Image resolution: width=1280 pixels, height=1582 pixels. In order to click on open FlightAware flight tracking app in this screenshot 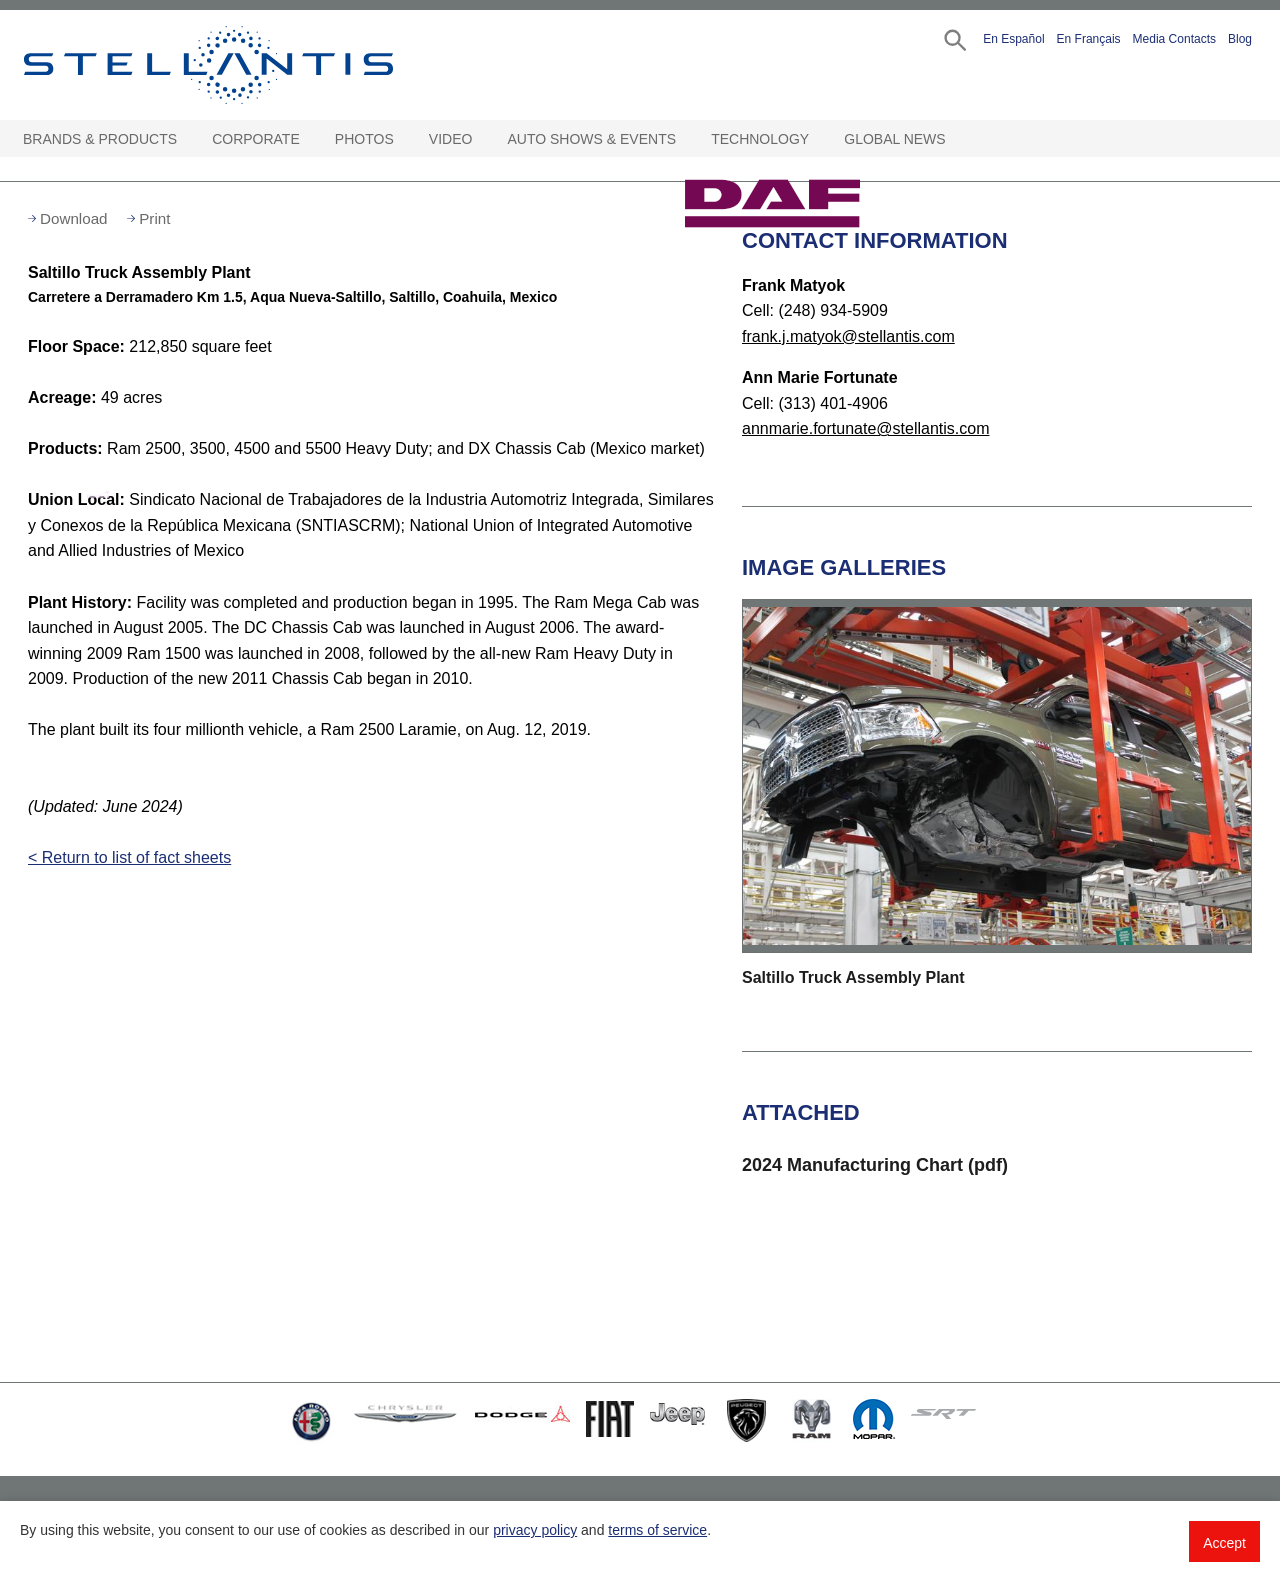, I will do `click(98, 494)`.